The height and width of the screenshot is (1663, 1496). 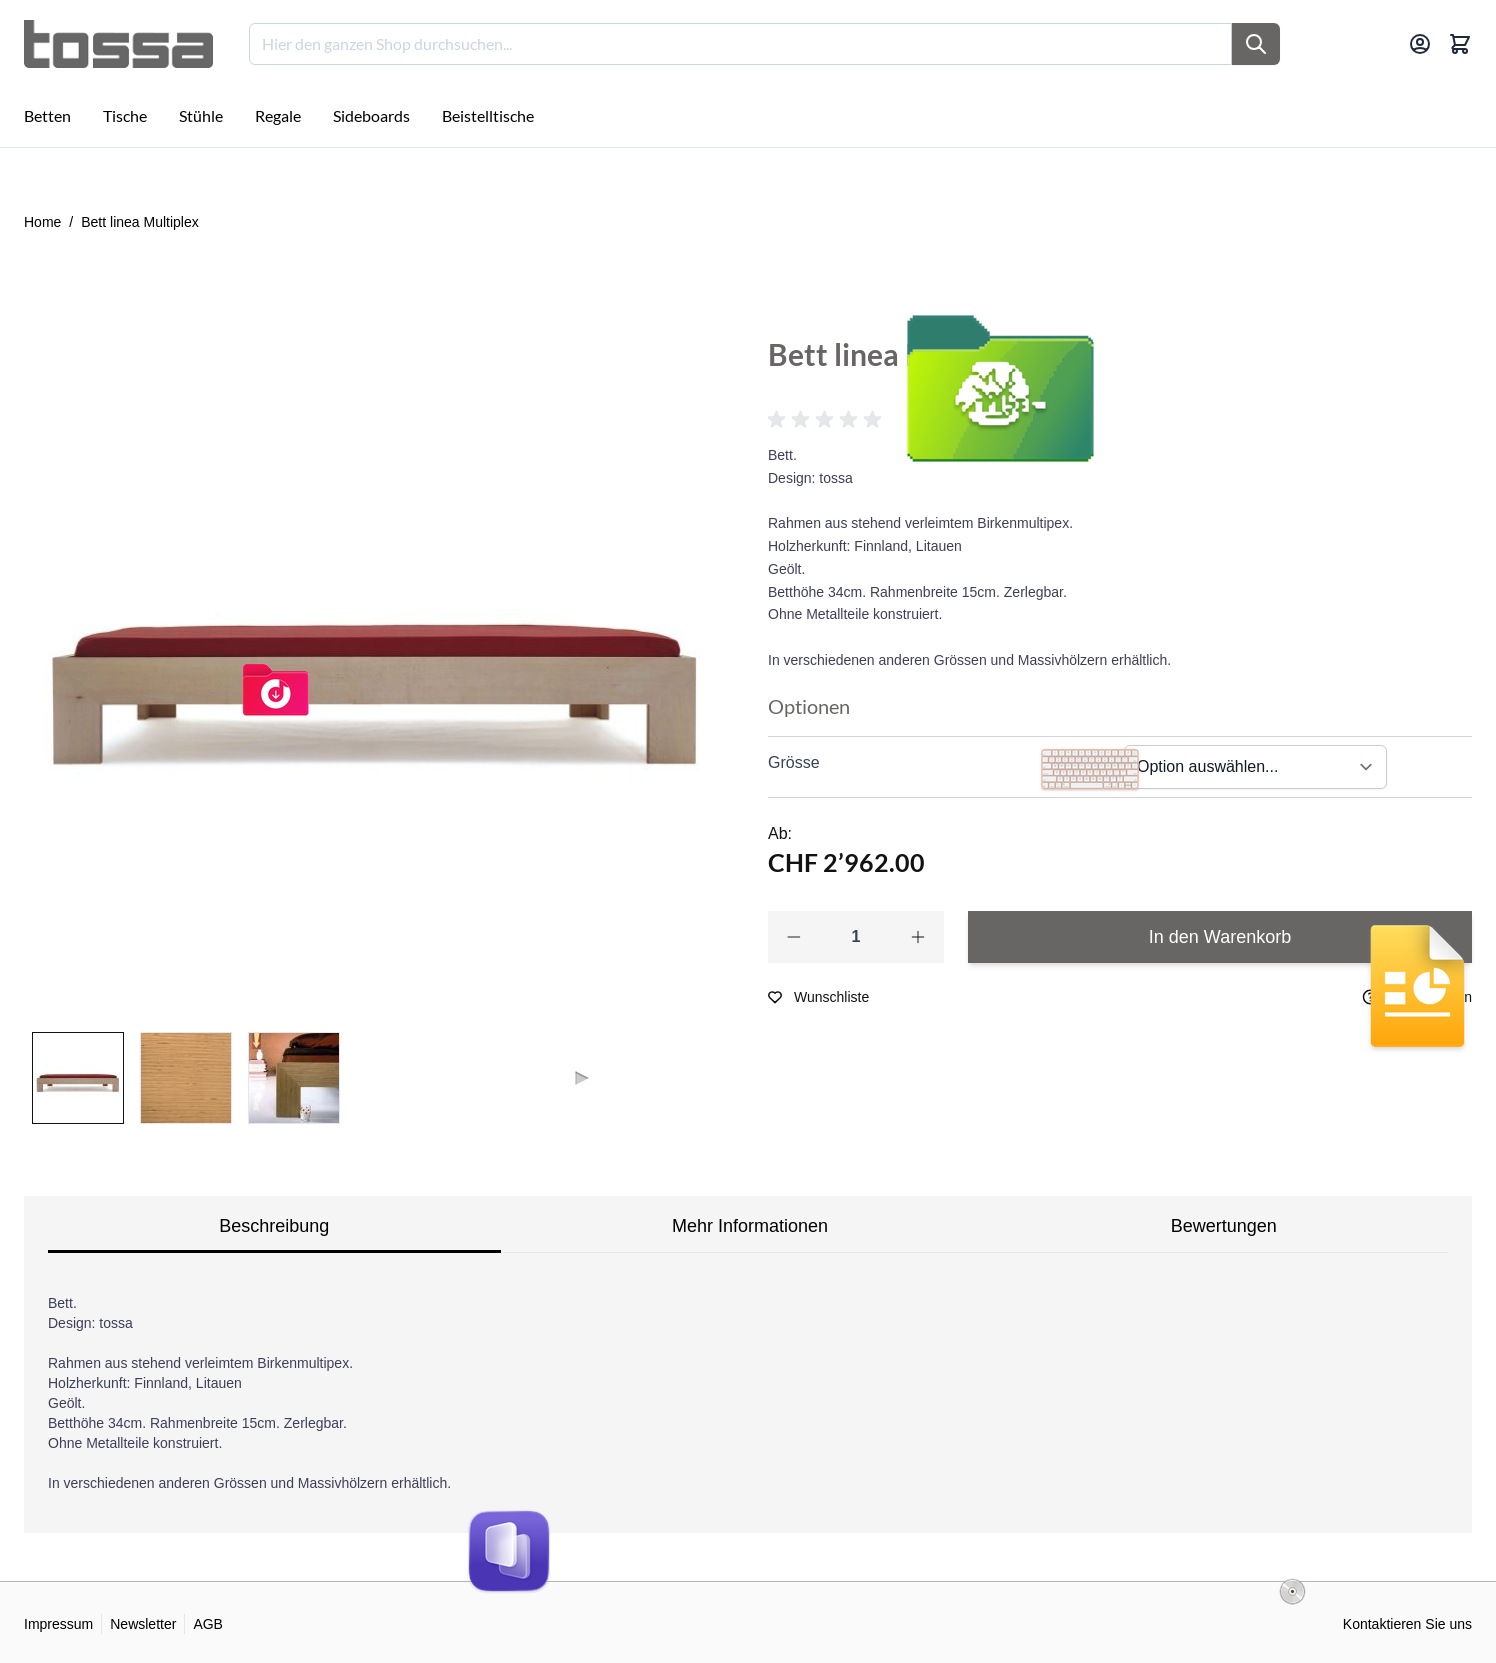 What do you see at coordinates (1417, 988) in the screenshot?
I see `a google slides presentation file` at bounding box center [1417, 988].